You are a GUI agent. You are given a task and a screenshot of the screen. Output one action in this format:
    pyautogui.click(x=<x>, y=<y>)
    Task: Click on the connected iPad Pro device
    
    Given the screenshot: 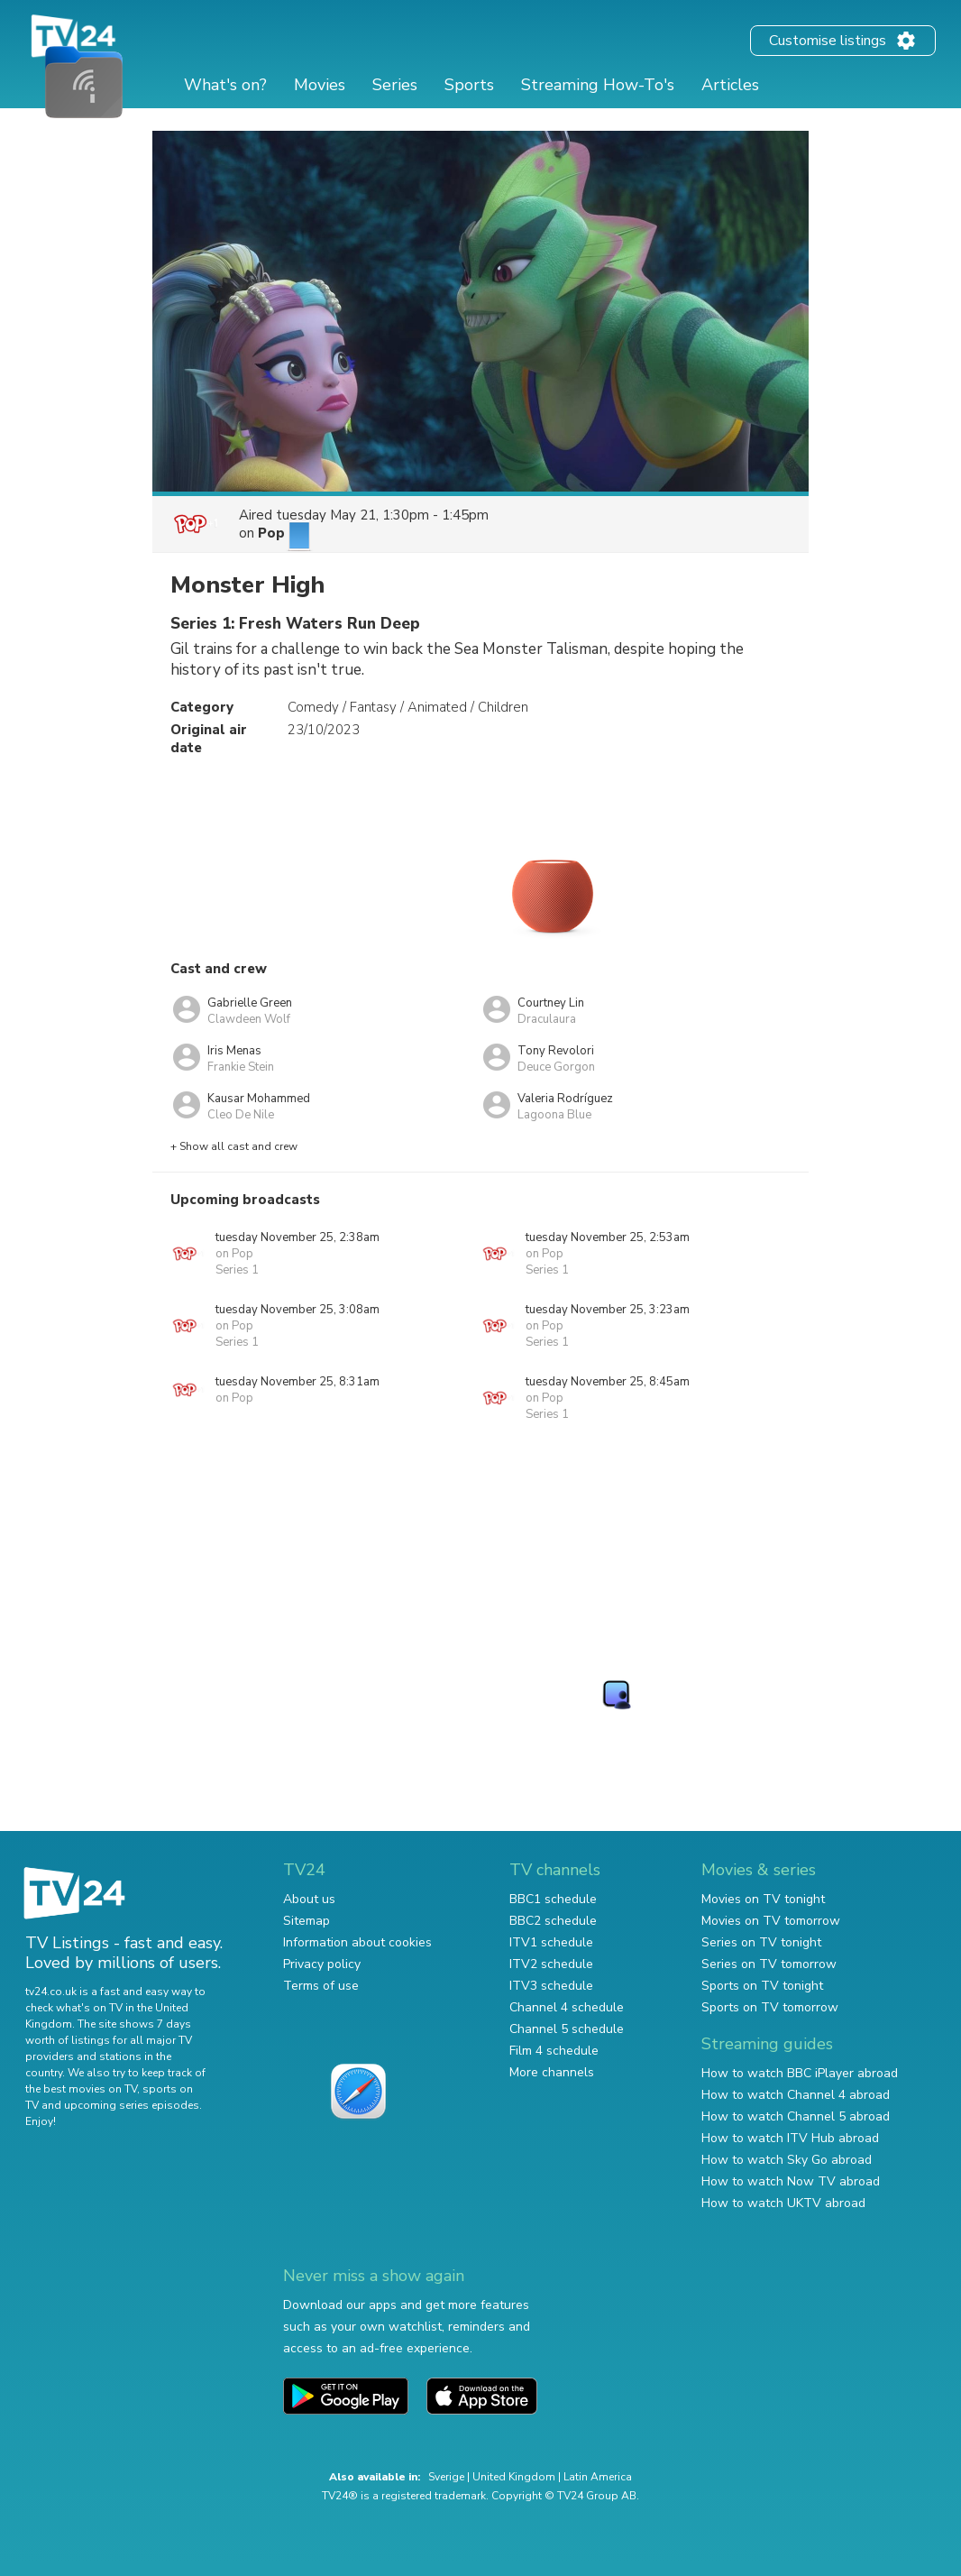 What is the action you would take?
    pyautogui.click(x=299, y=536)
    